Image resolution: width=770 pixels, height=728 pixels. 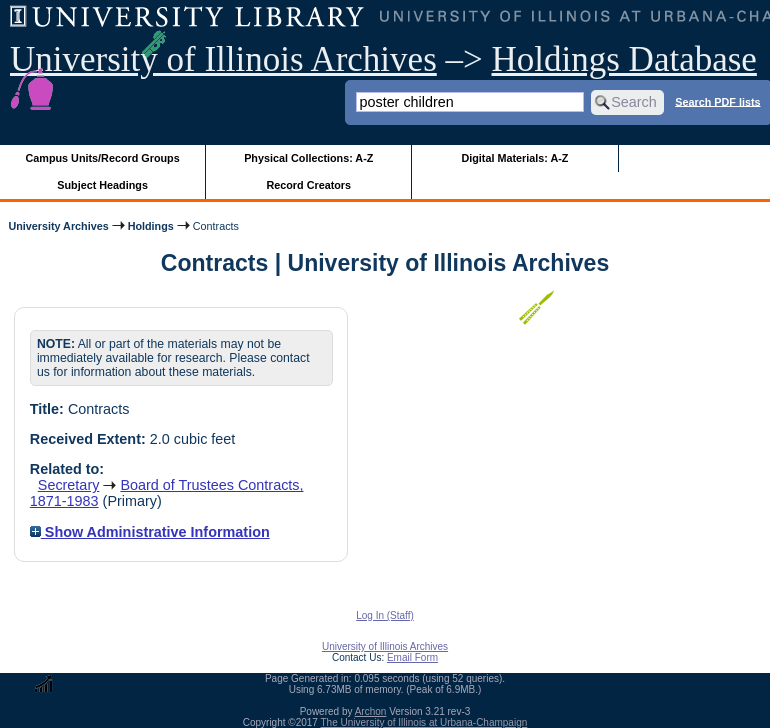 What do you see at coordinates (32, 89) in the screenshot?
I see `browse fragrance or perfume items` at bounding box center [32, 89].